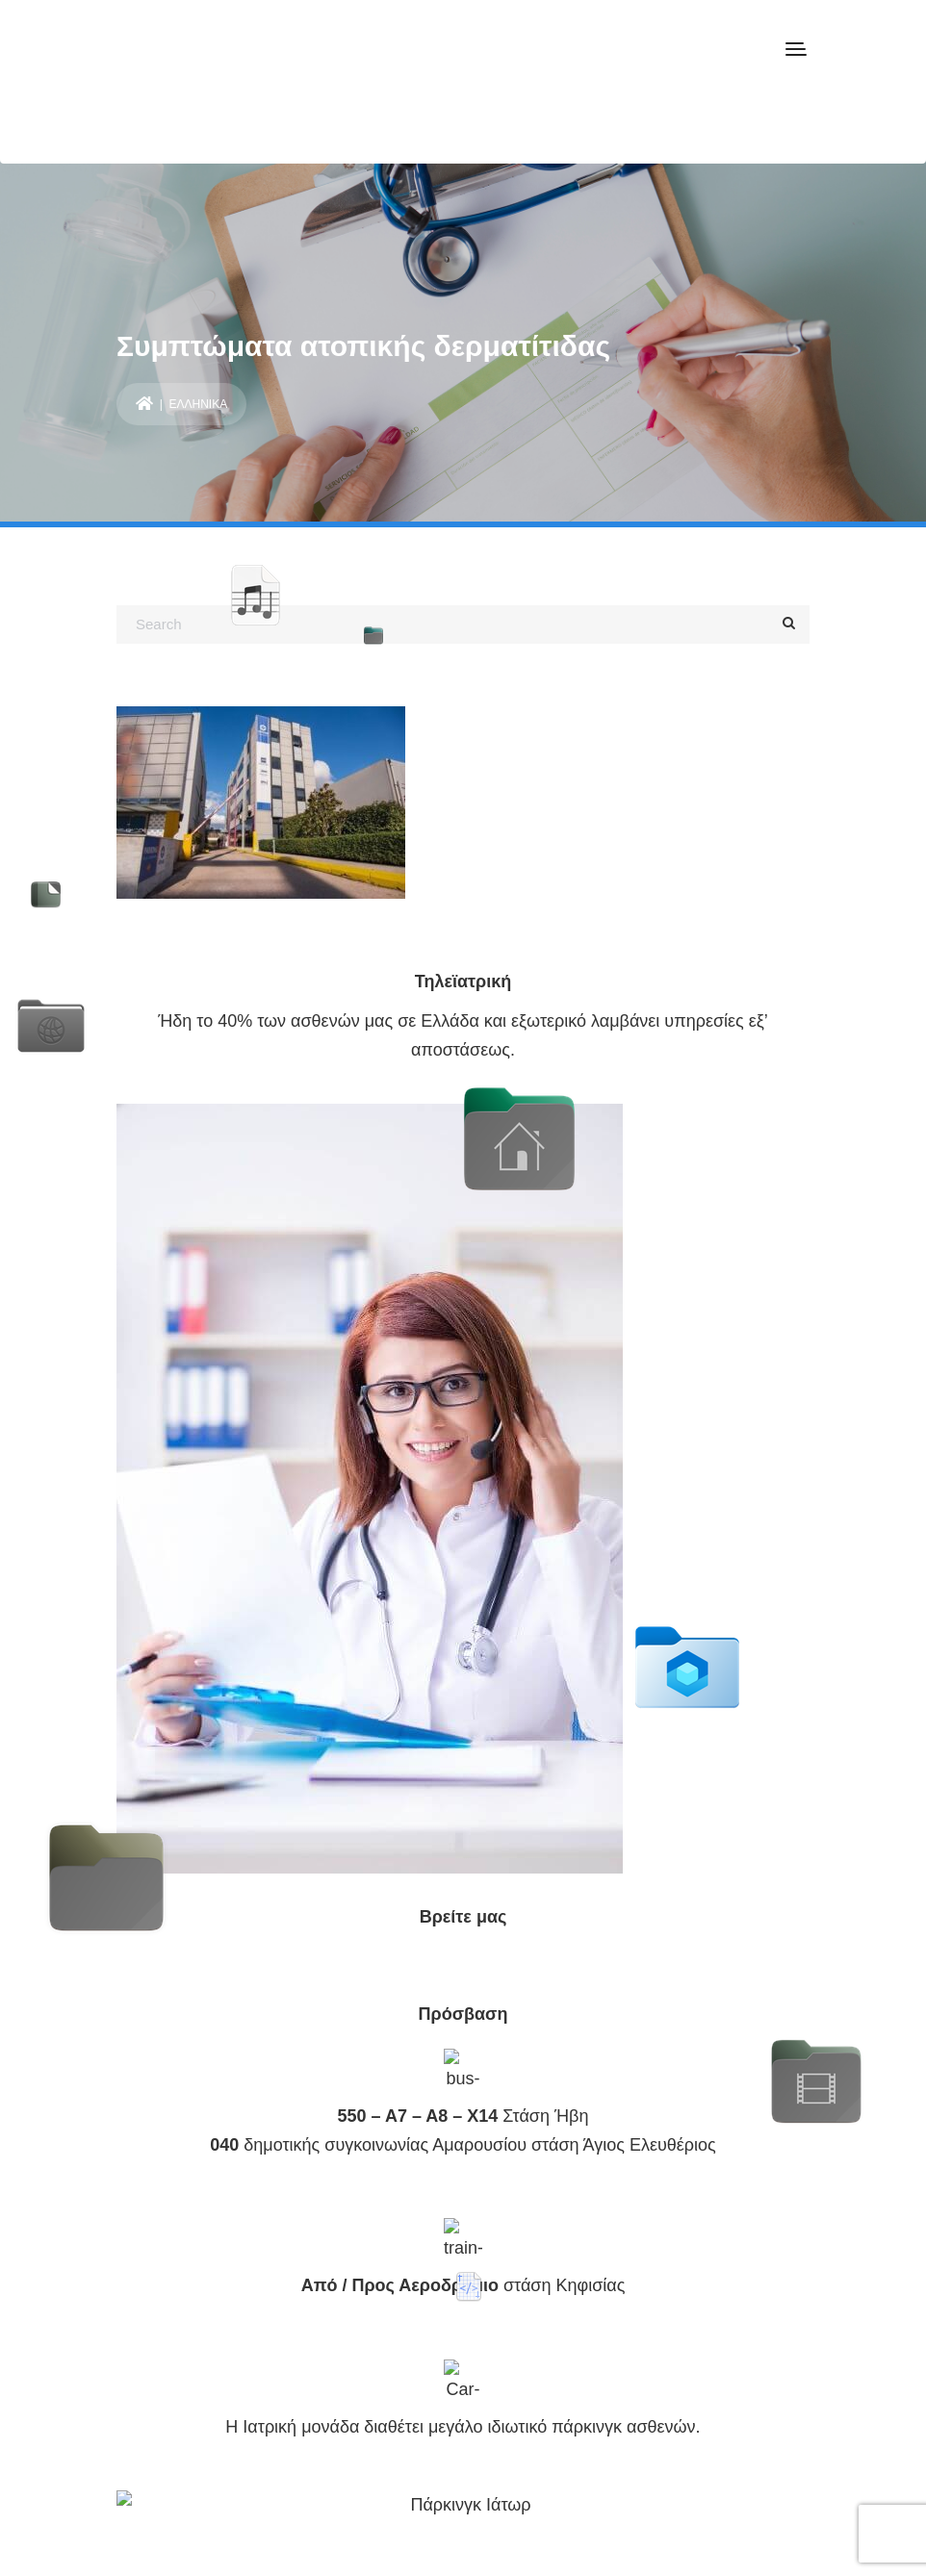 The width and height of the screenshot is (926, 2576). Describe the element at coordinates (816, 2081) in the screenshot. I see `open your videos folder` at that location.